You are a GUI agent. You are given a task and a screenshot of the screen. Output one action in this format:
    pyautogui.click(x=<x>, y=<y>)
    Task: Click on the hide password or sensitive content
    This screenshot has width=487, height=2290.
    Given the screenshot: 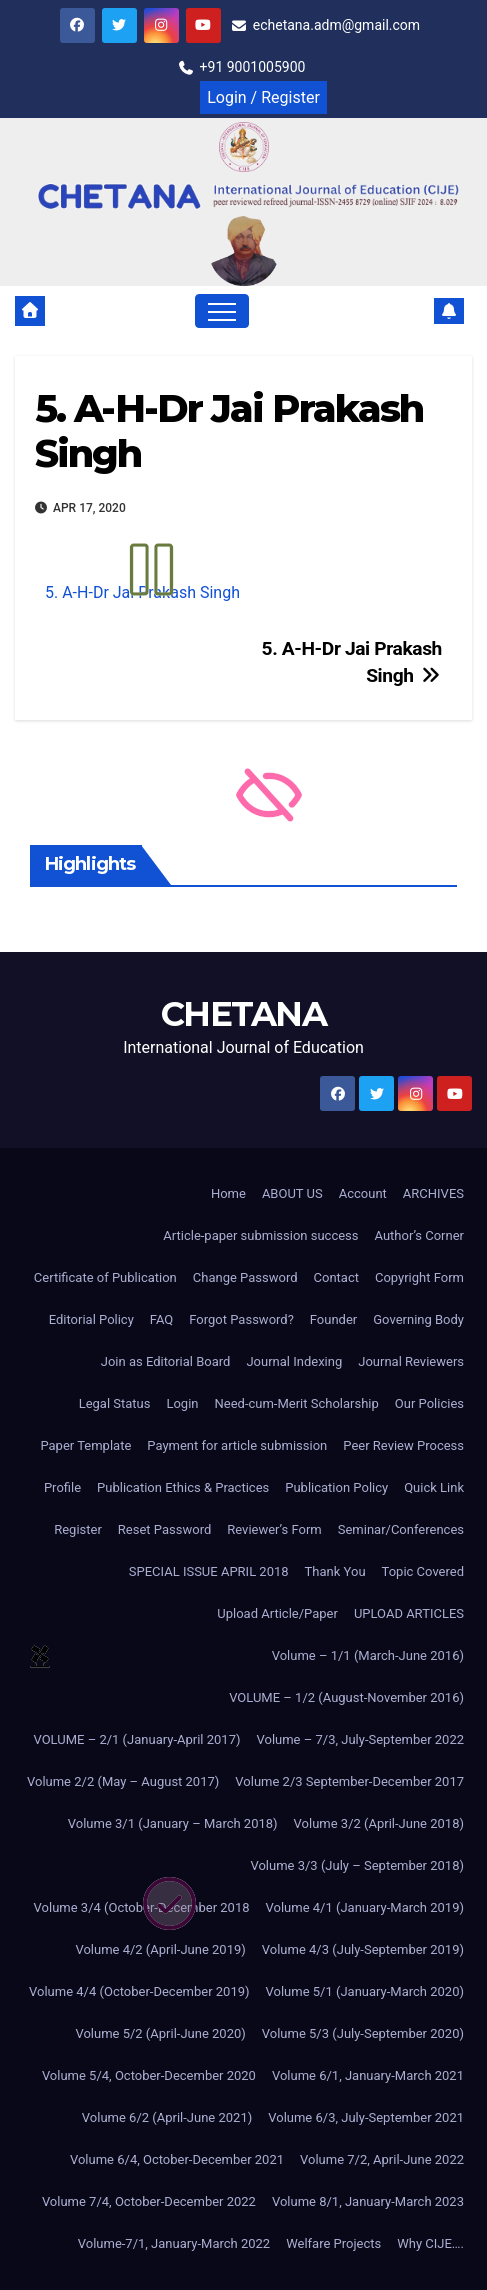 What is the action you would take?
    pyautogui.click(x=269, y=795)
    